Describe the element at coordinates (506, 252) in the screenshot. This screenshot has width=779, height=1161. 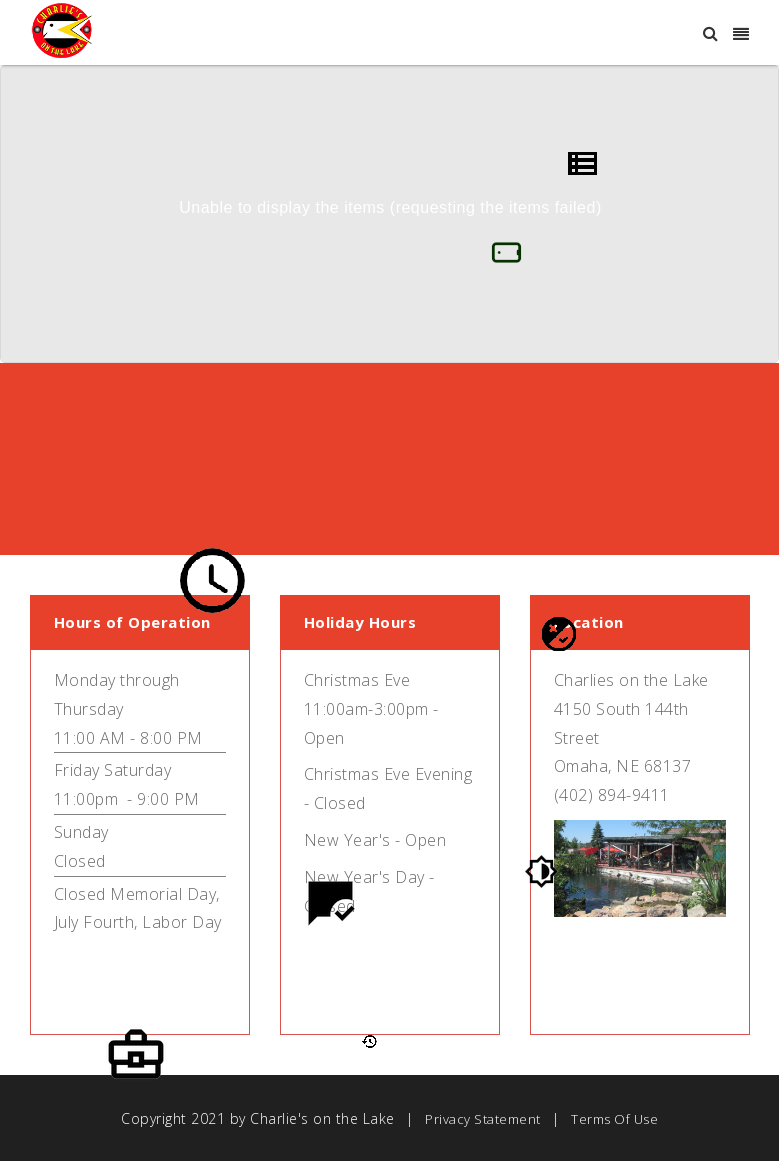
I see `rotate device to landscape mode` at that location.